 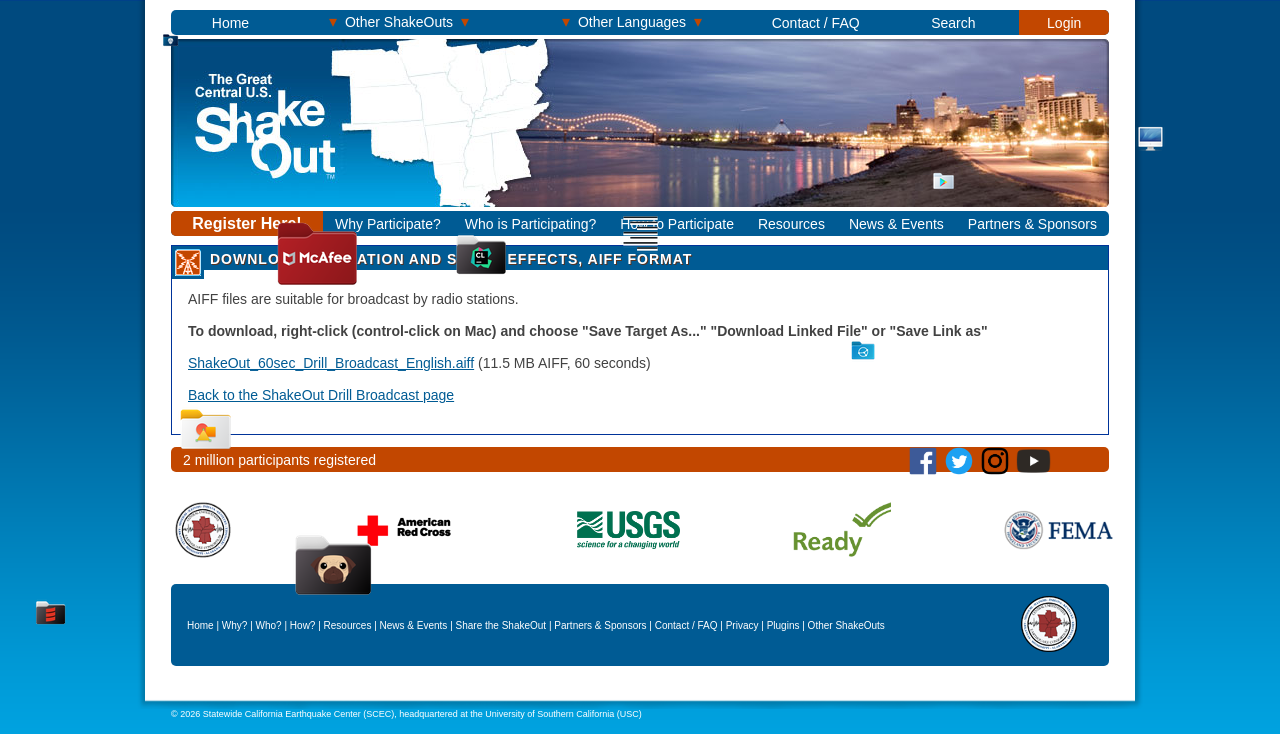 I want to click on open scala project folder, so click(x=50, y=613).